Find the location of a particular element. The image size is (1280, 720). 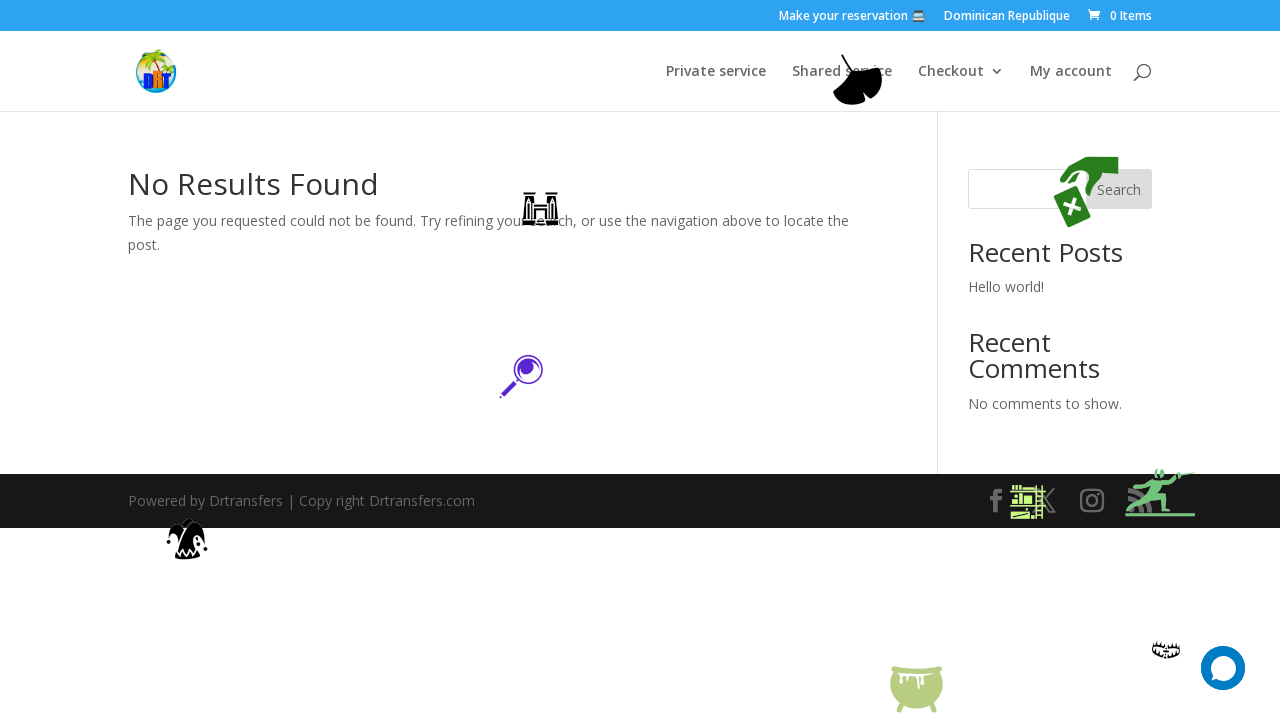

access potion crafting or brewing menu is located at coordinates (916, 689).